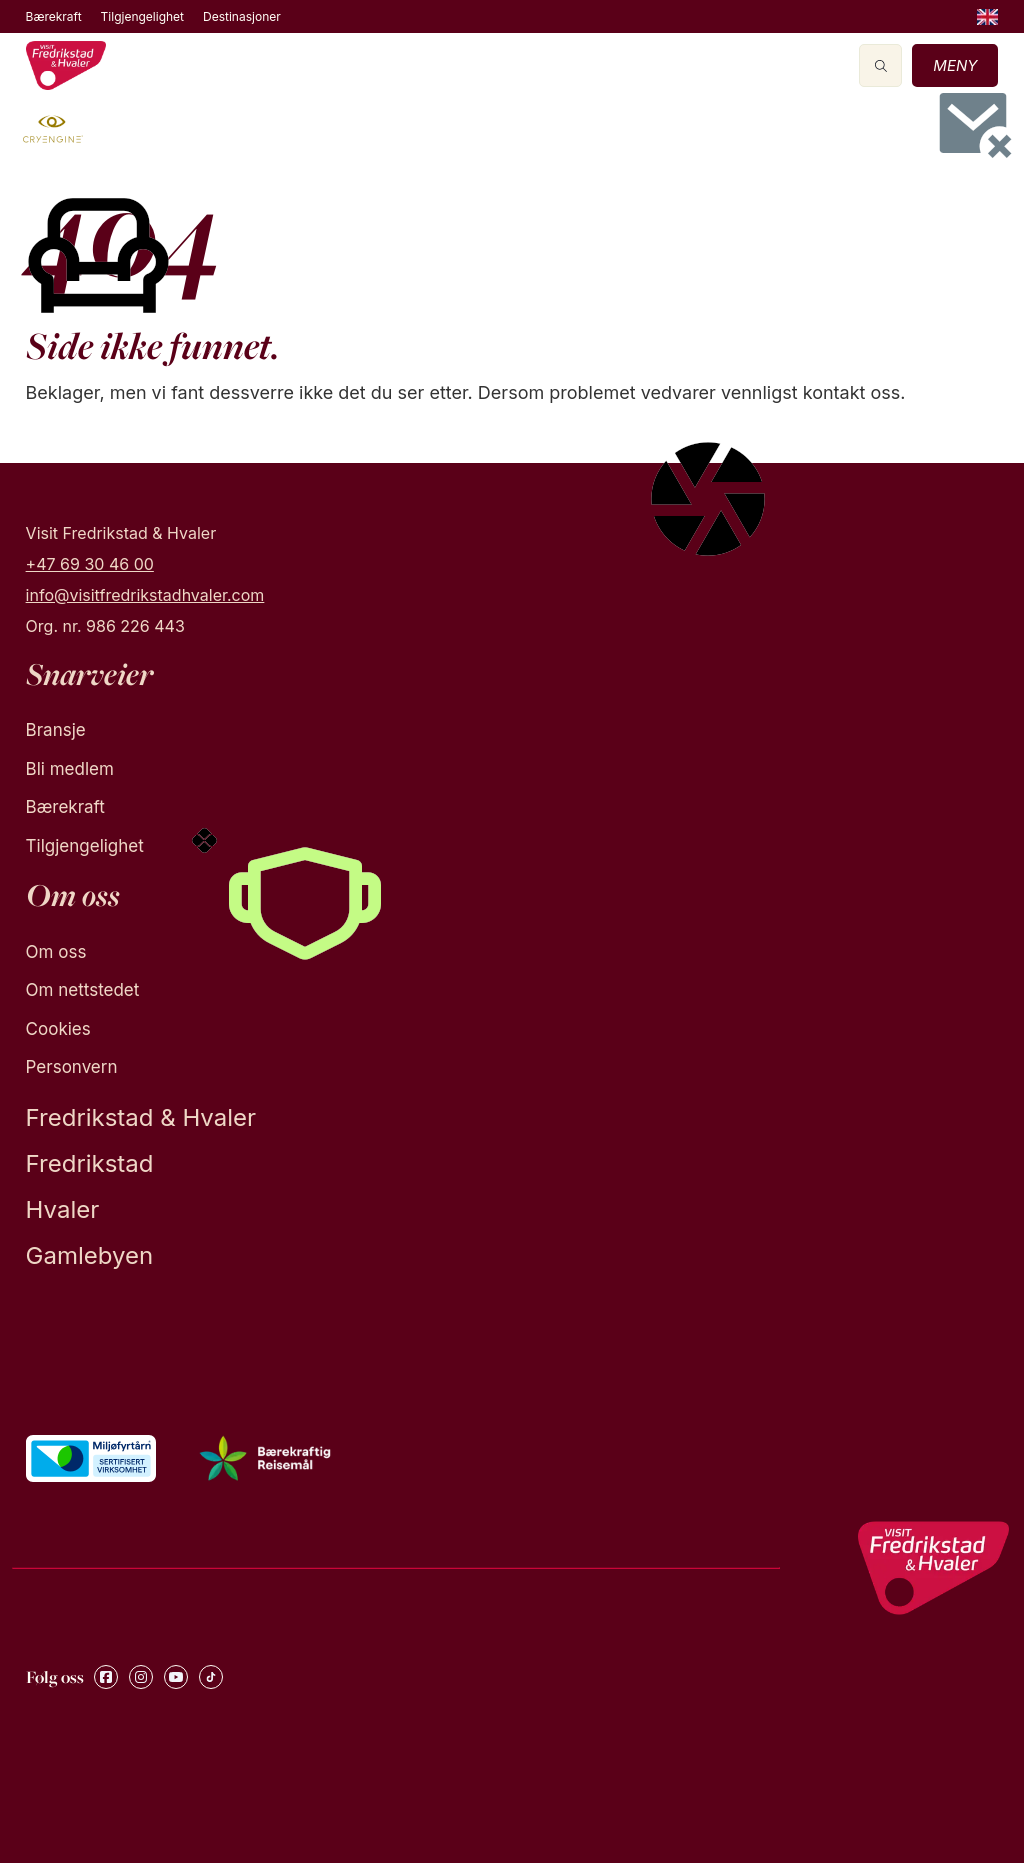 This screenshot has height=1863, width=1024. What do you see at coordinates (973, 123) in the screenshot?
I see `delete an email message` at bounding box center [973, 123].